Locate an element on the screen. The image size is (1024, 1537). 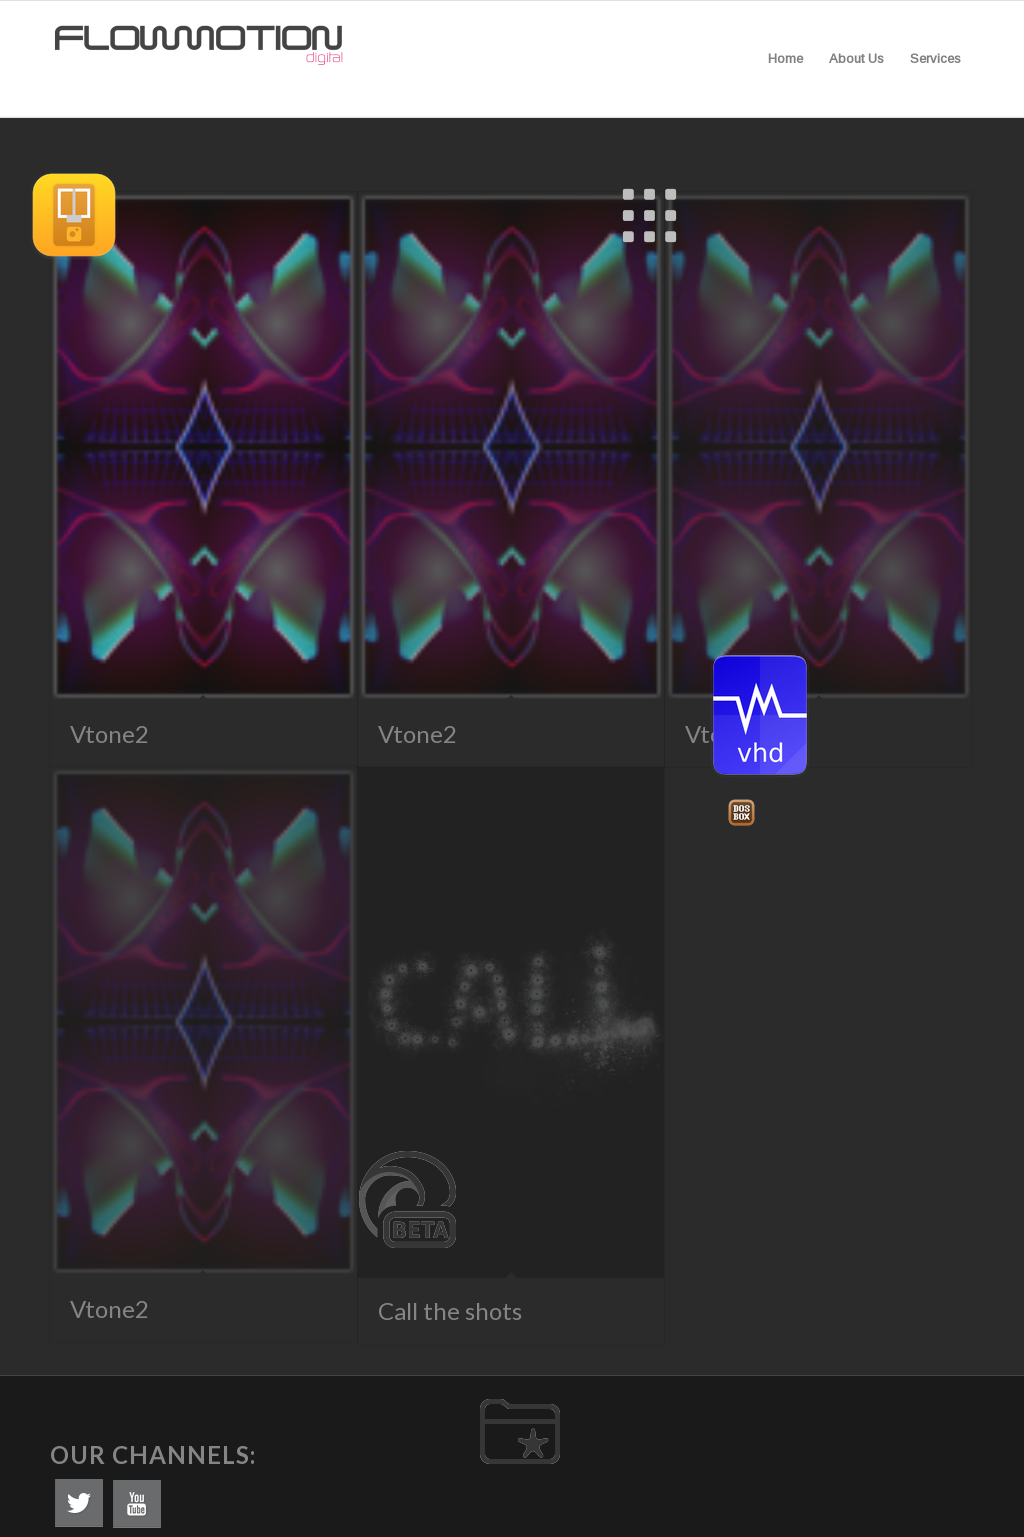
open Piper mouse configuration app is located at coordinates (74, 215).